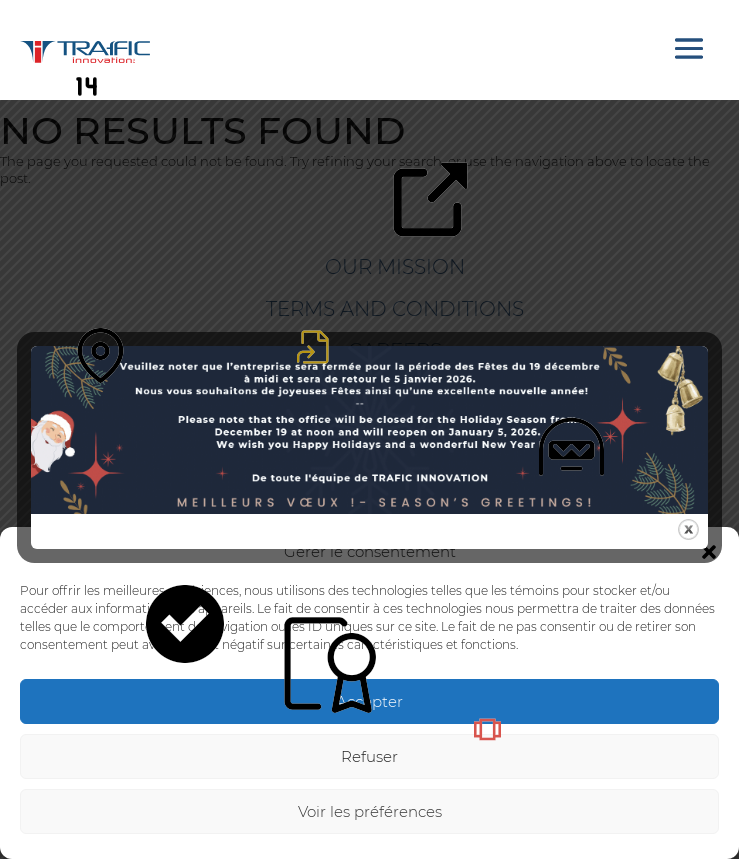 This screenshot has height=859, width=739. I want to click on open a linked or referenced file, so click(315, 347).